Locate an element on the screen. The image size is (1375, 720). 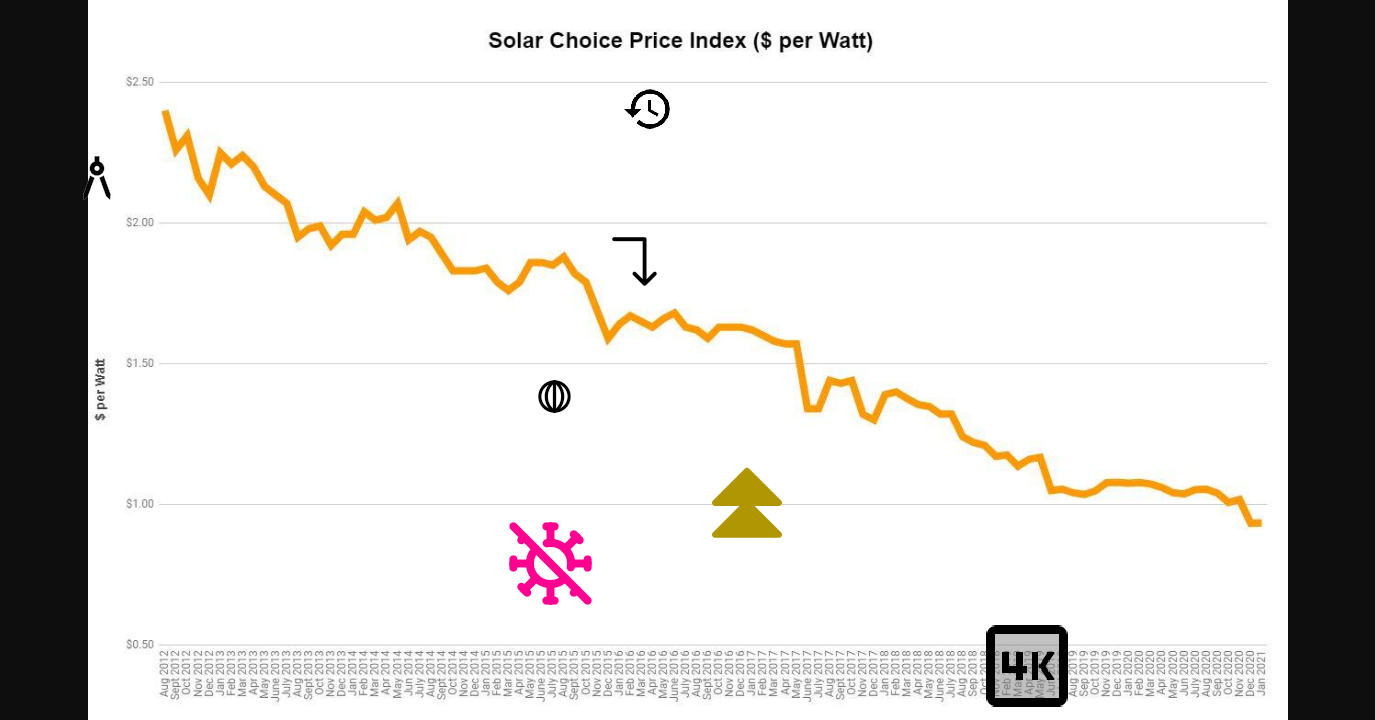
turn right then down navigation direction is located at coordinates (634, 261).